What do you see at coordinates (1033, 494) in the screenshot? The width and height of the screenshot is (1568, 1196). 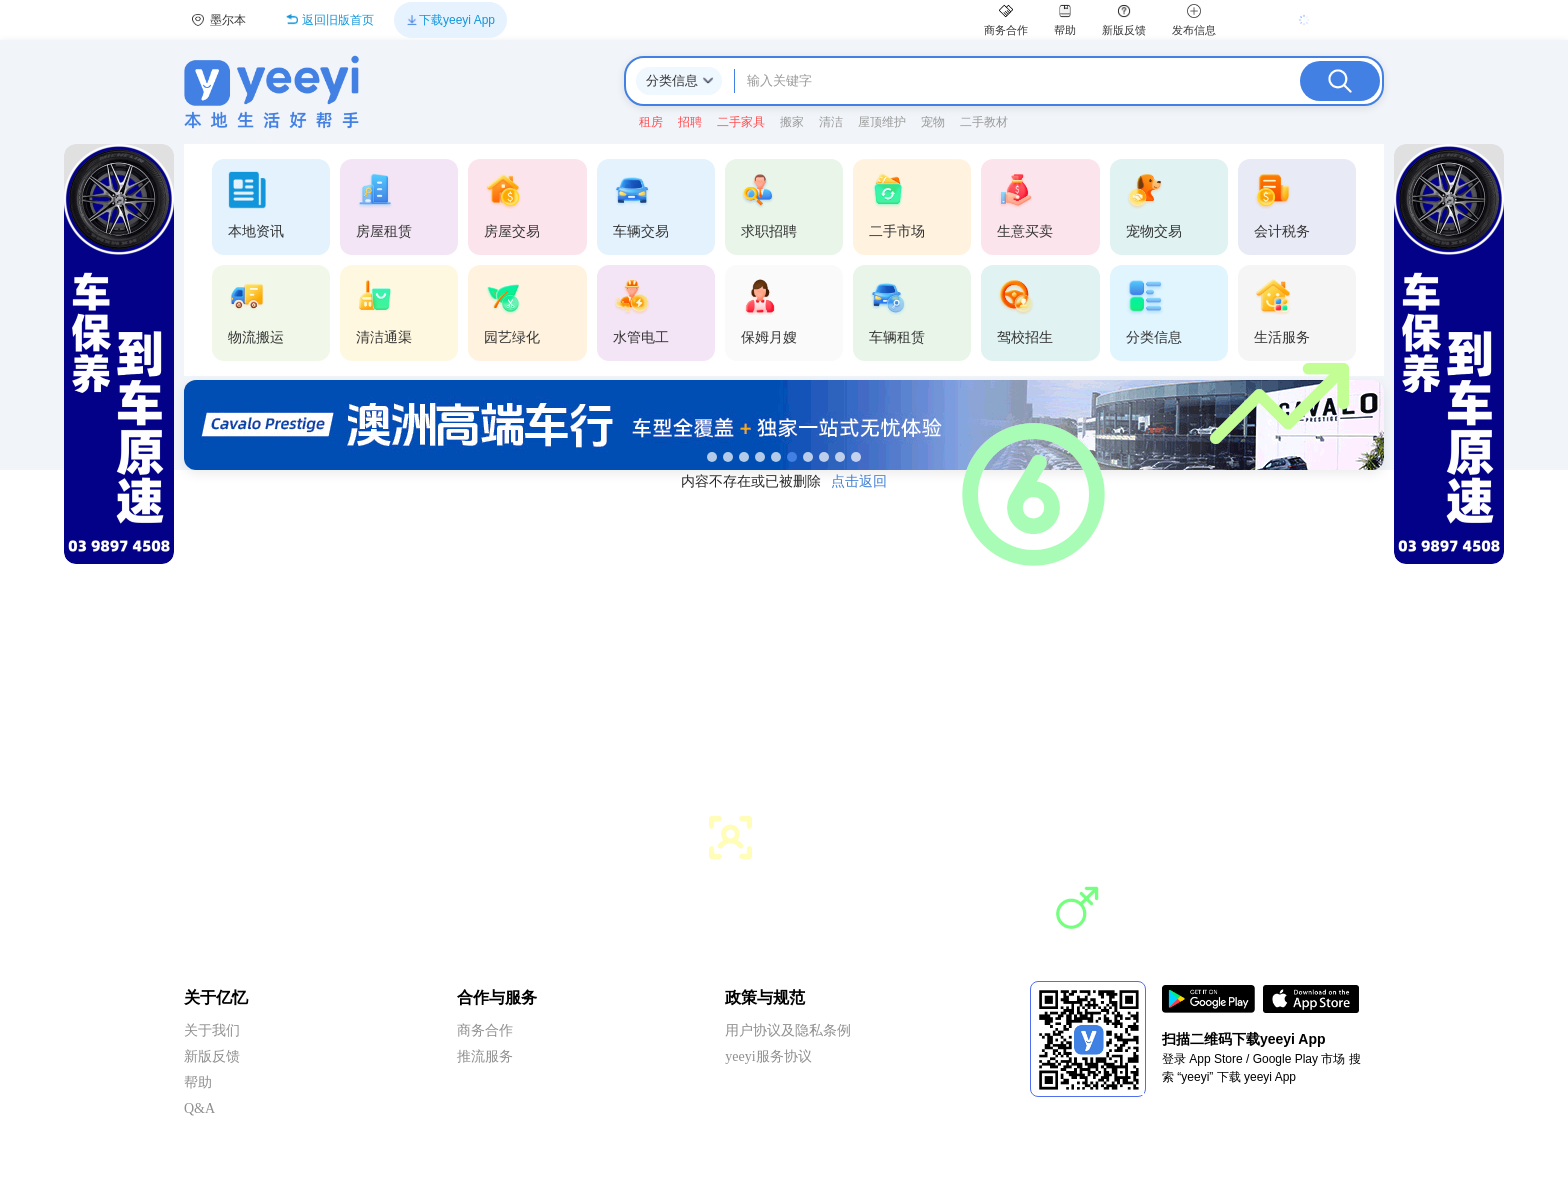 I see `indicates step six in a numbered sequence` at bounding box center [1033, 494].